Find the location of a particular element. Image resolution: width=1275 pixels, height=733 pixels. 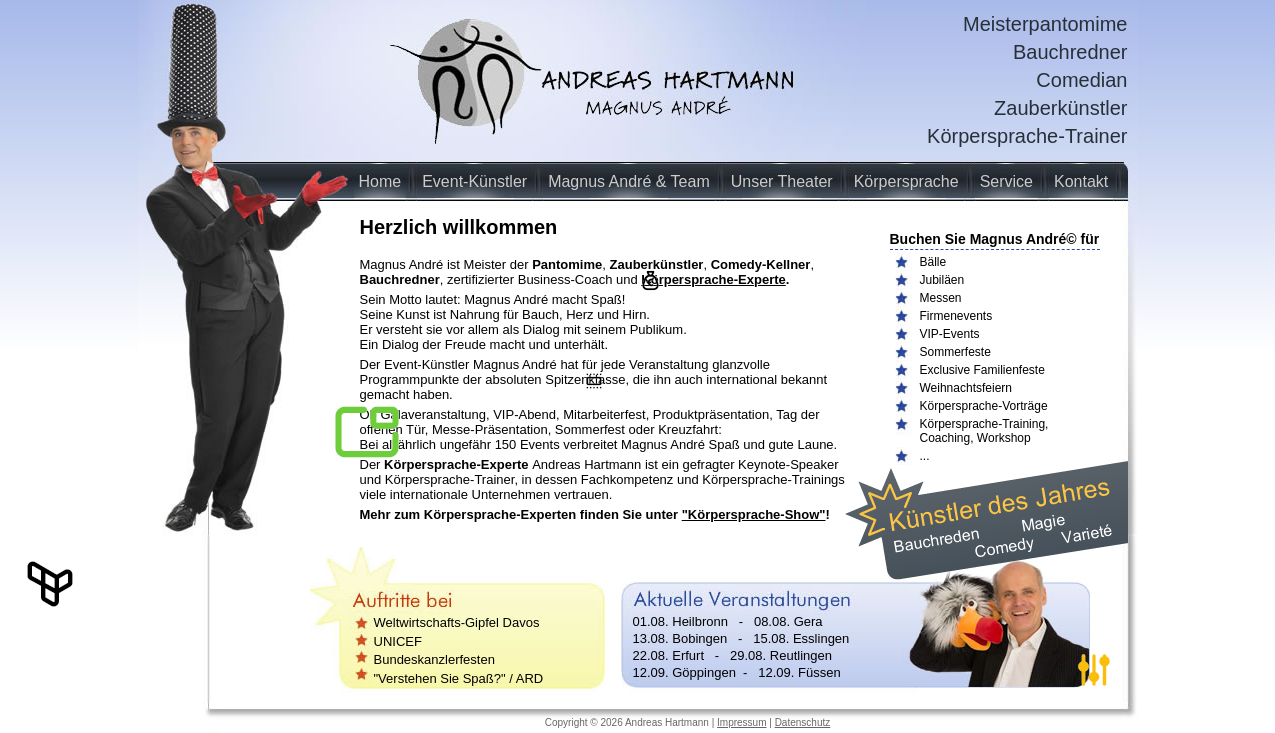

terraform by hashicorp branding or integration is located at coordinates (50, 584).